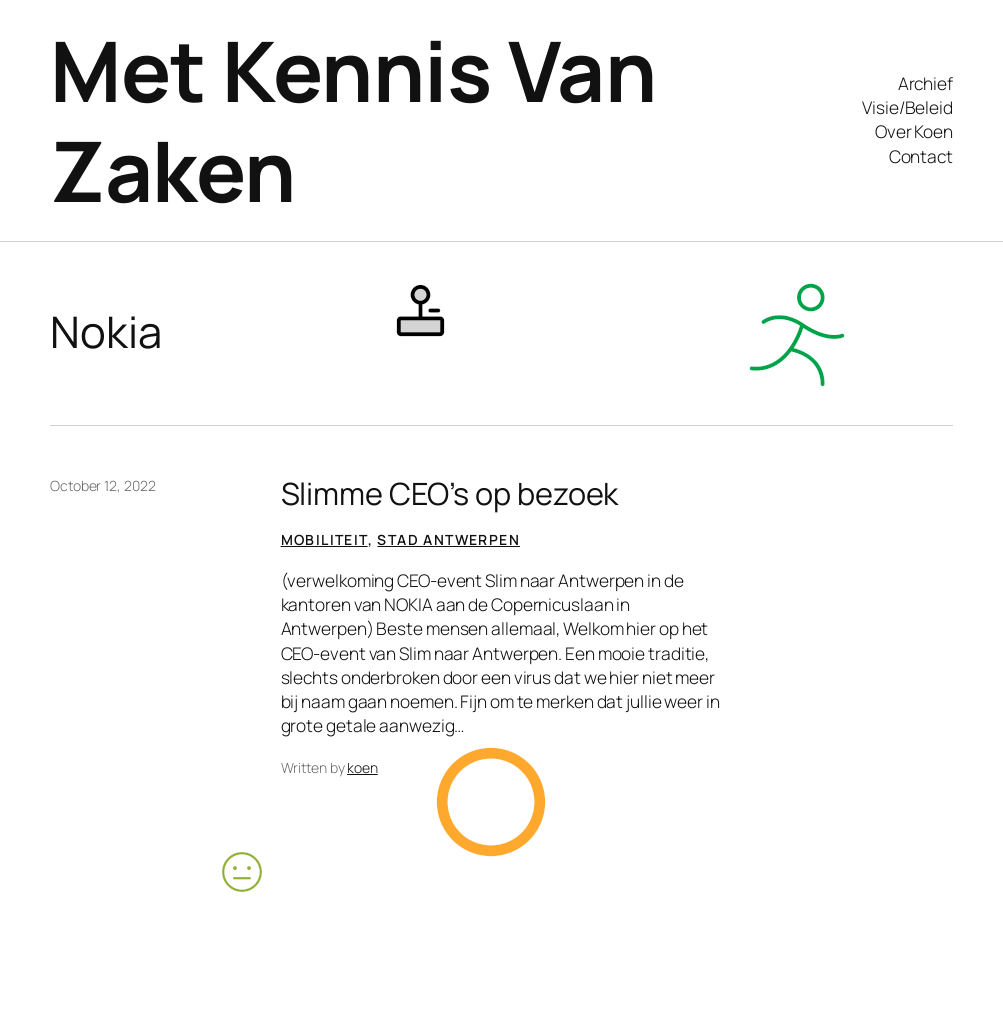 The width and height of the screenshot is (1003, 1013). I want to click on access game controls or gaming mode, so click(420, 312).